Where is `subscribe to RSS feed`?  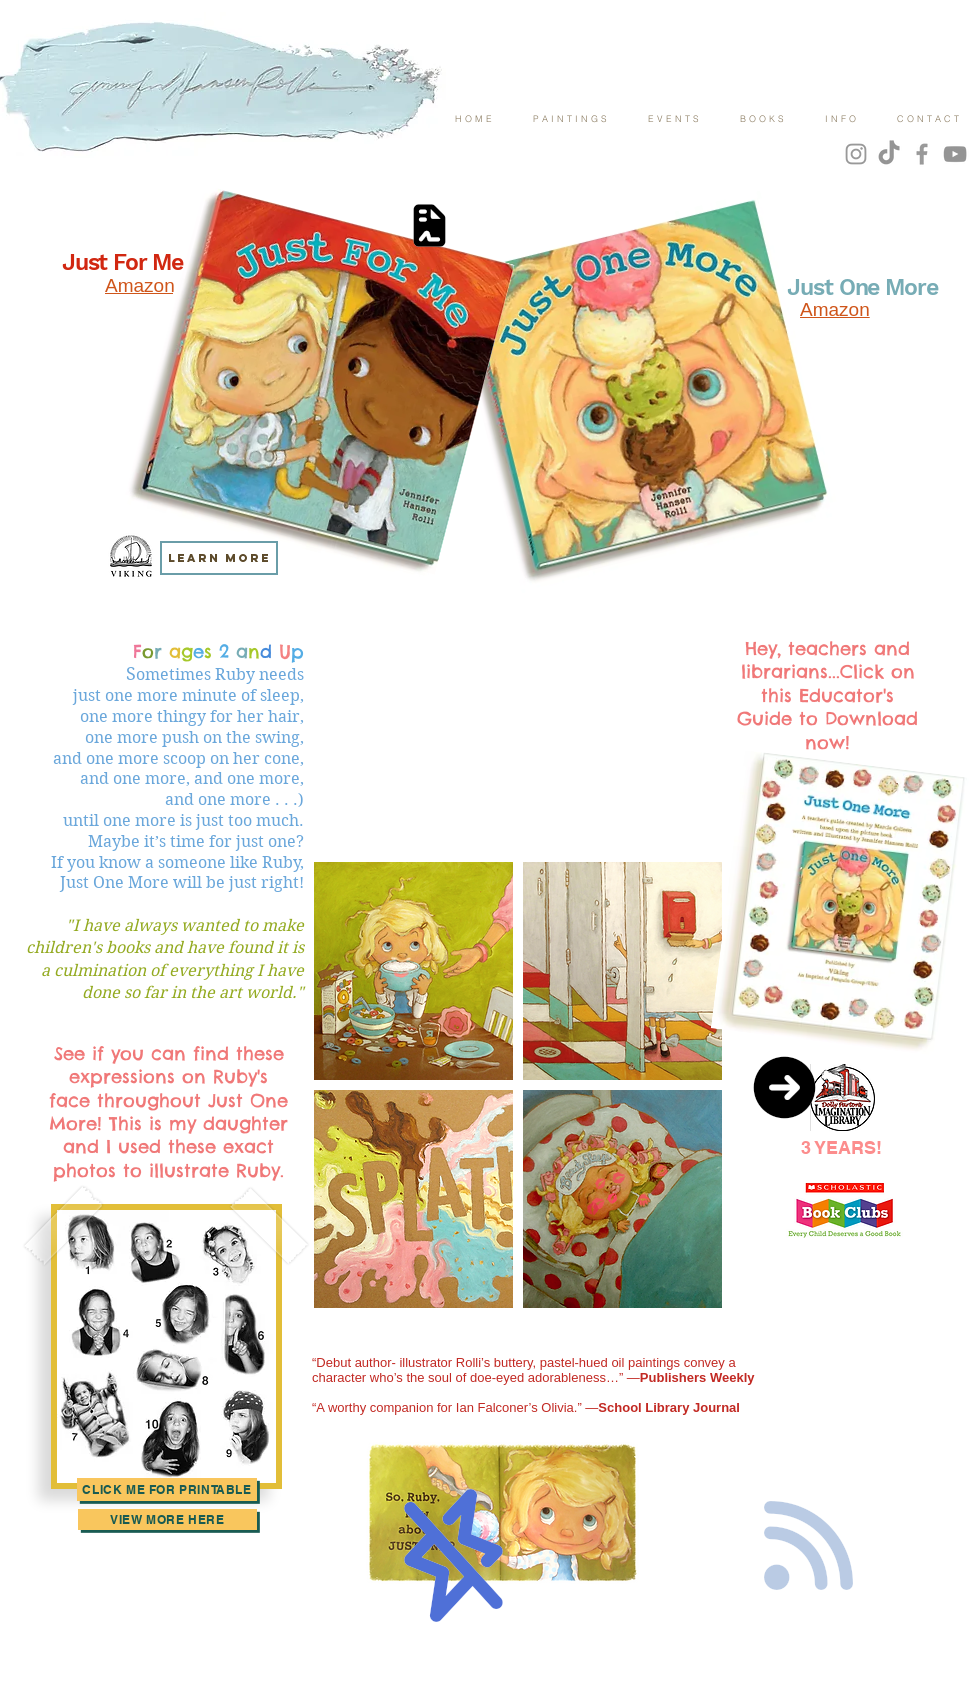 subscribe to RSS feed is located at coordinates (808, 1545).